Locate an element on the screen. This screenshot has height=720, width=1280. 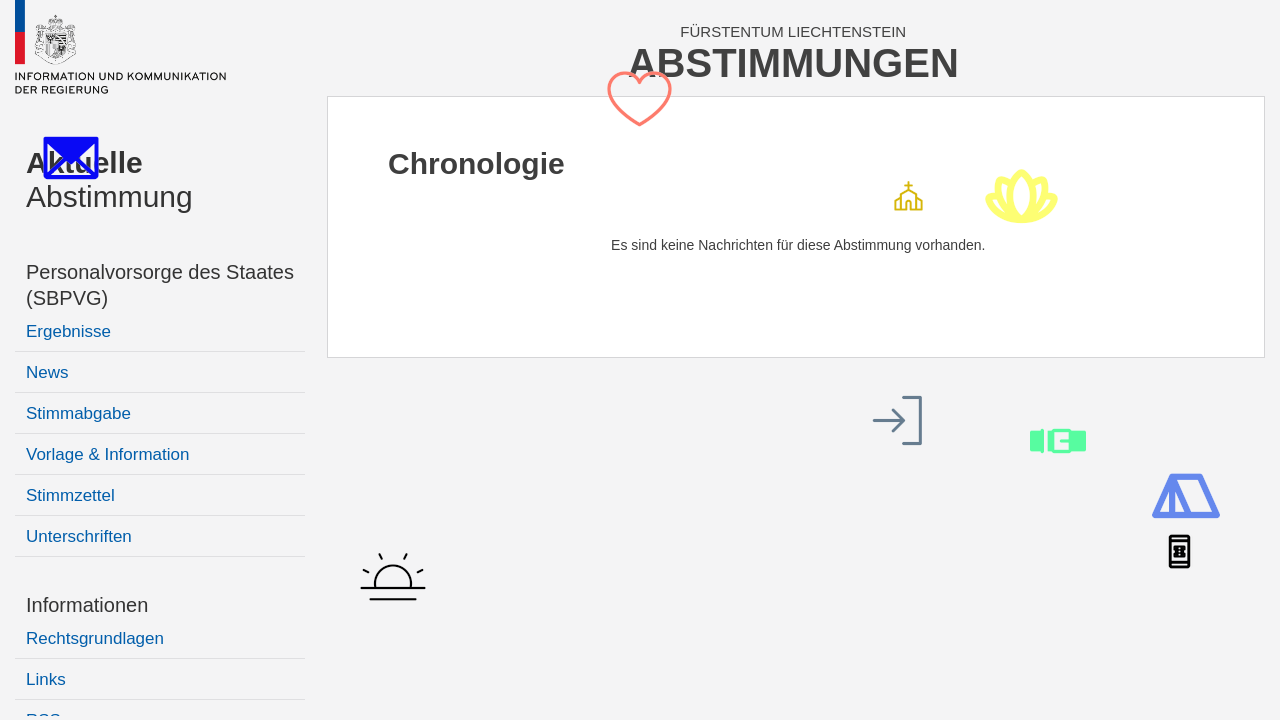
sign in to your account is located at coordinates (901, 420).